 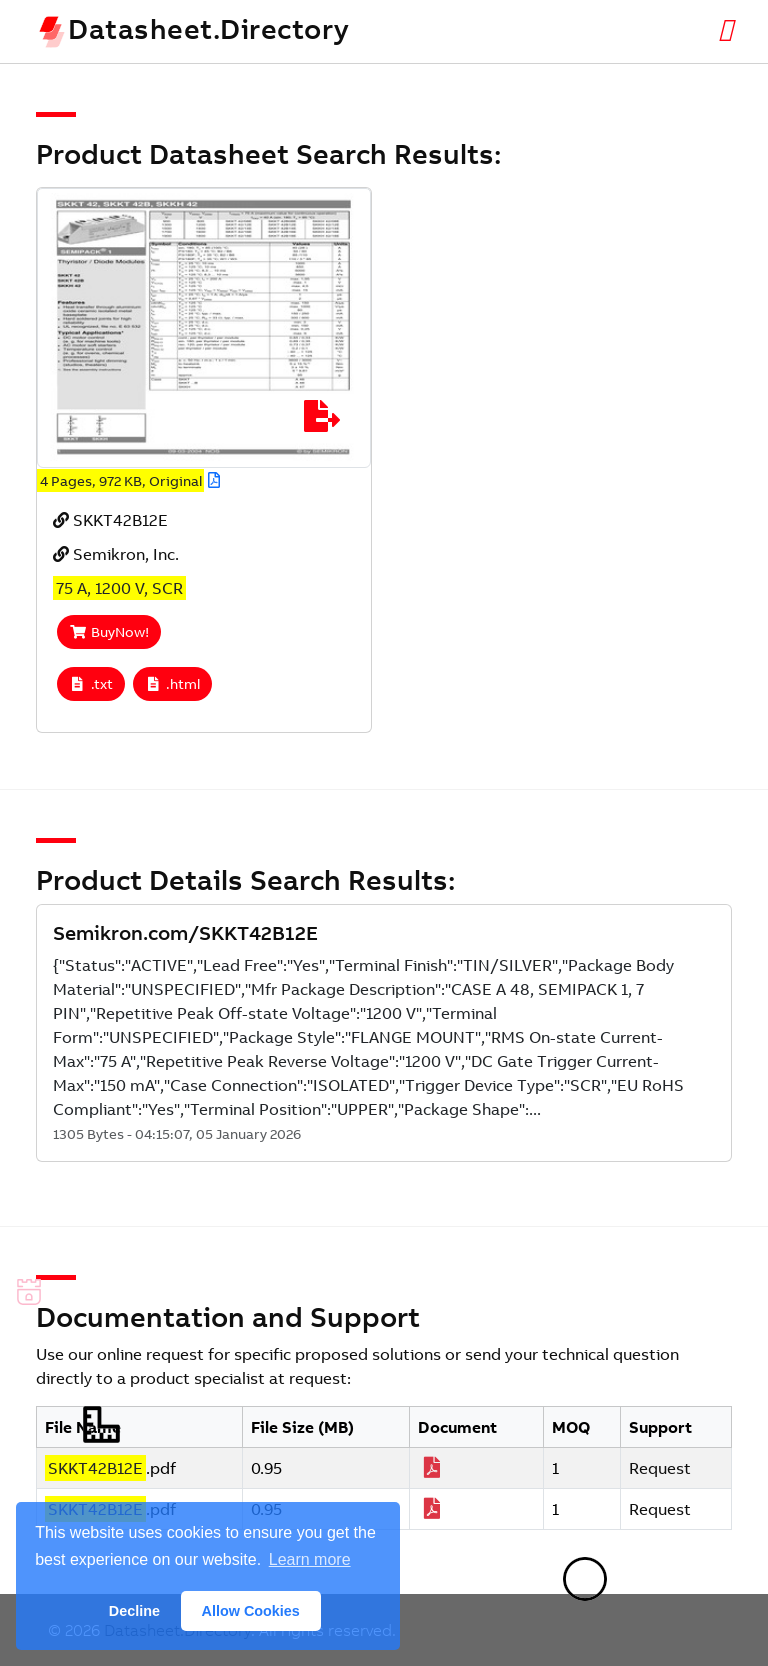 I want to click on rook brand logo, so click(x=29, y=1292).